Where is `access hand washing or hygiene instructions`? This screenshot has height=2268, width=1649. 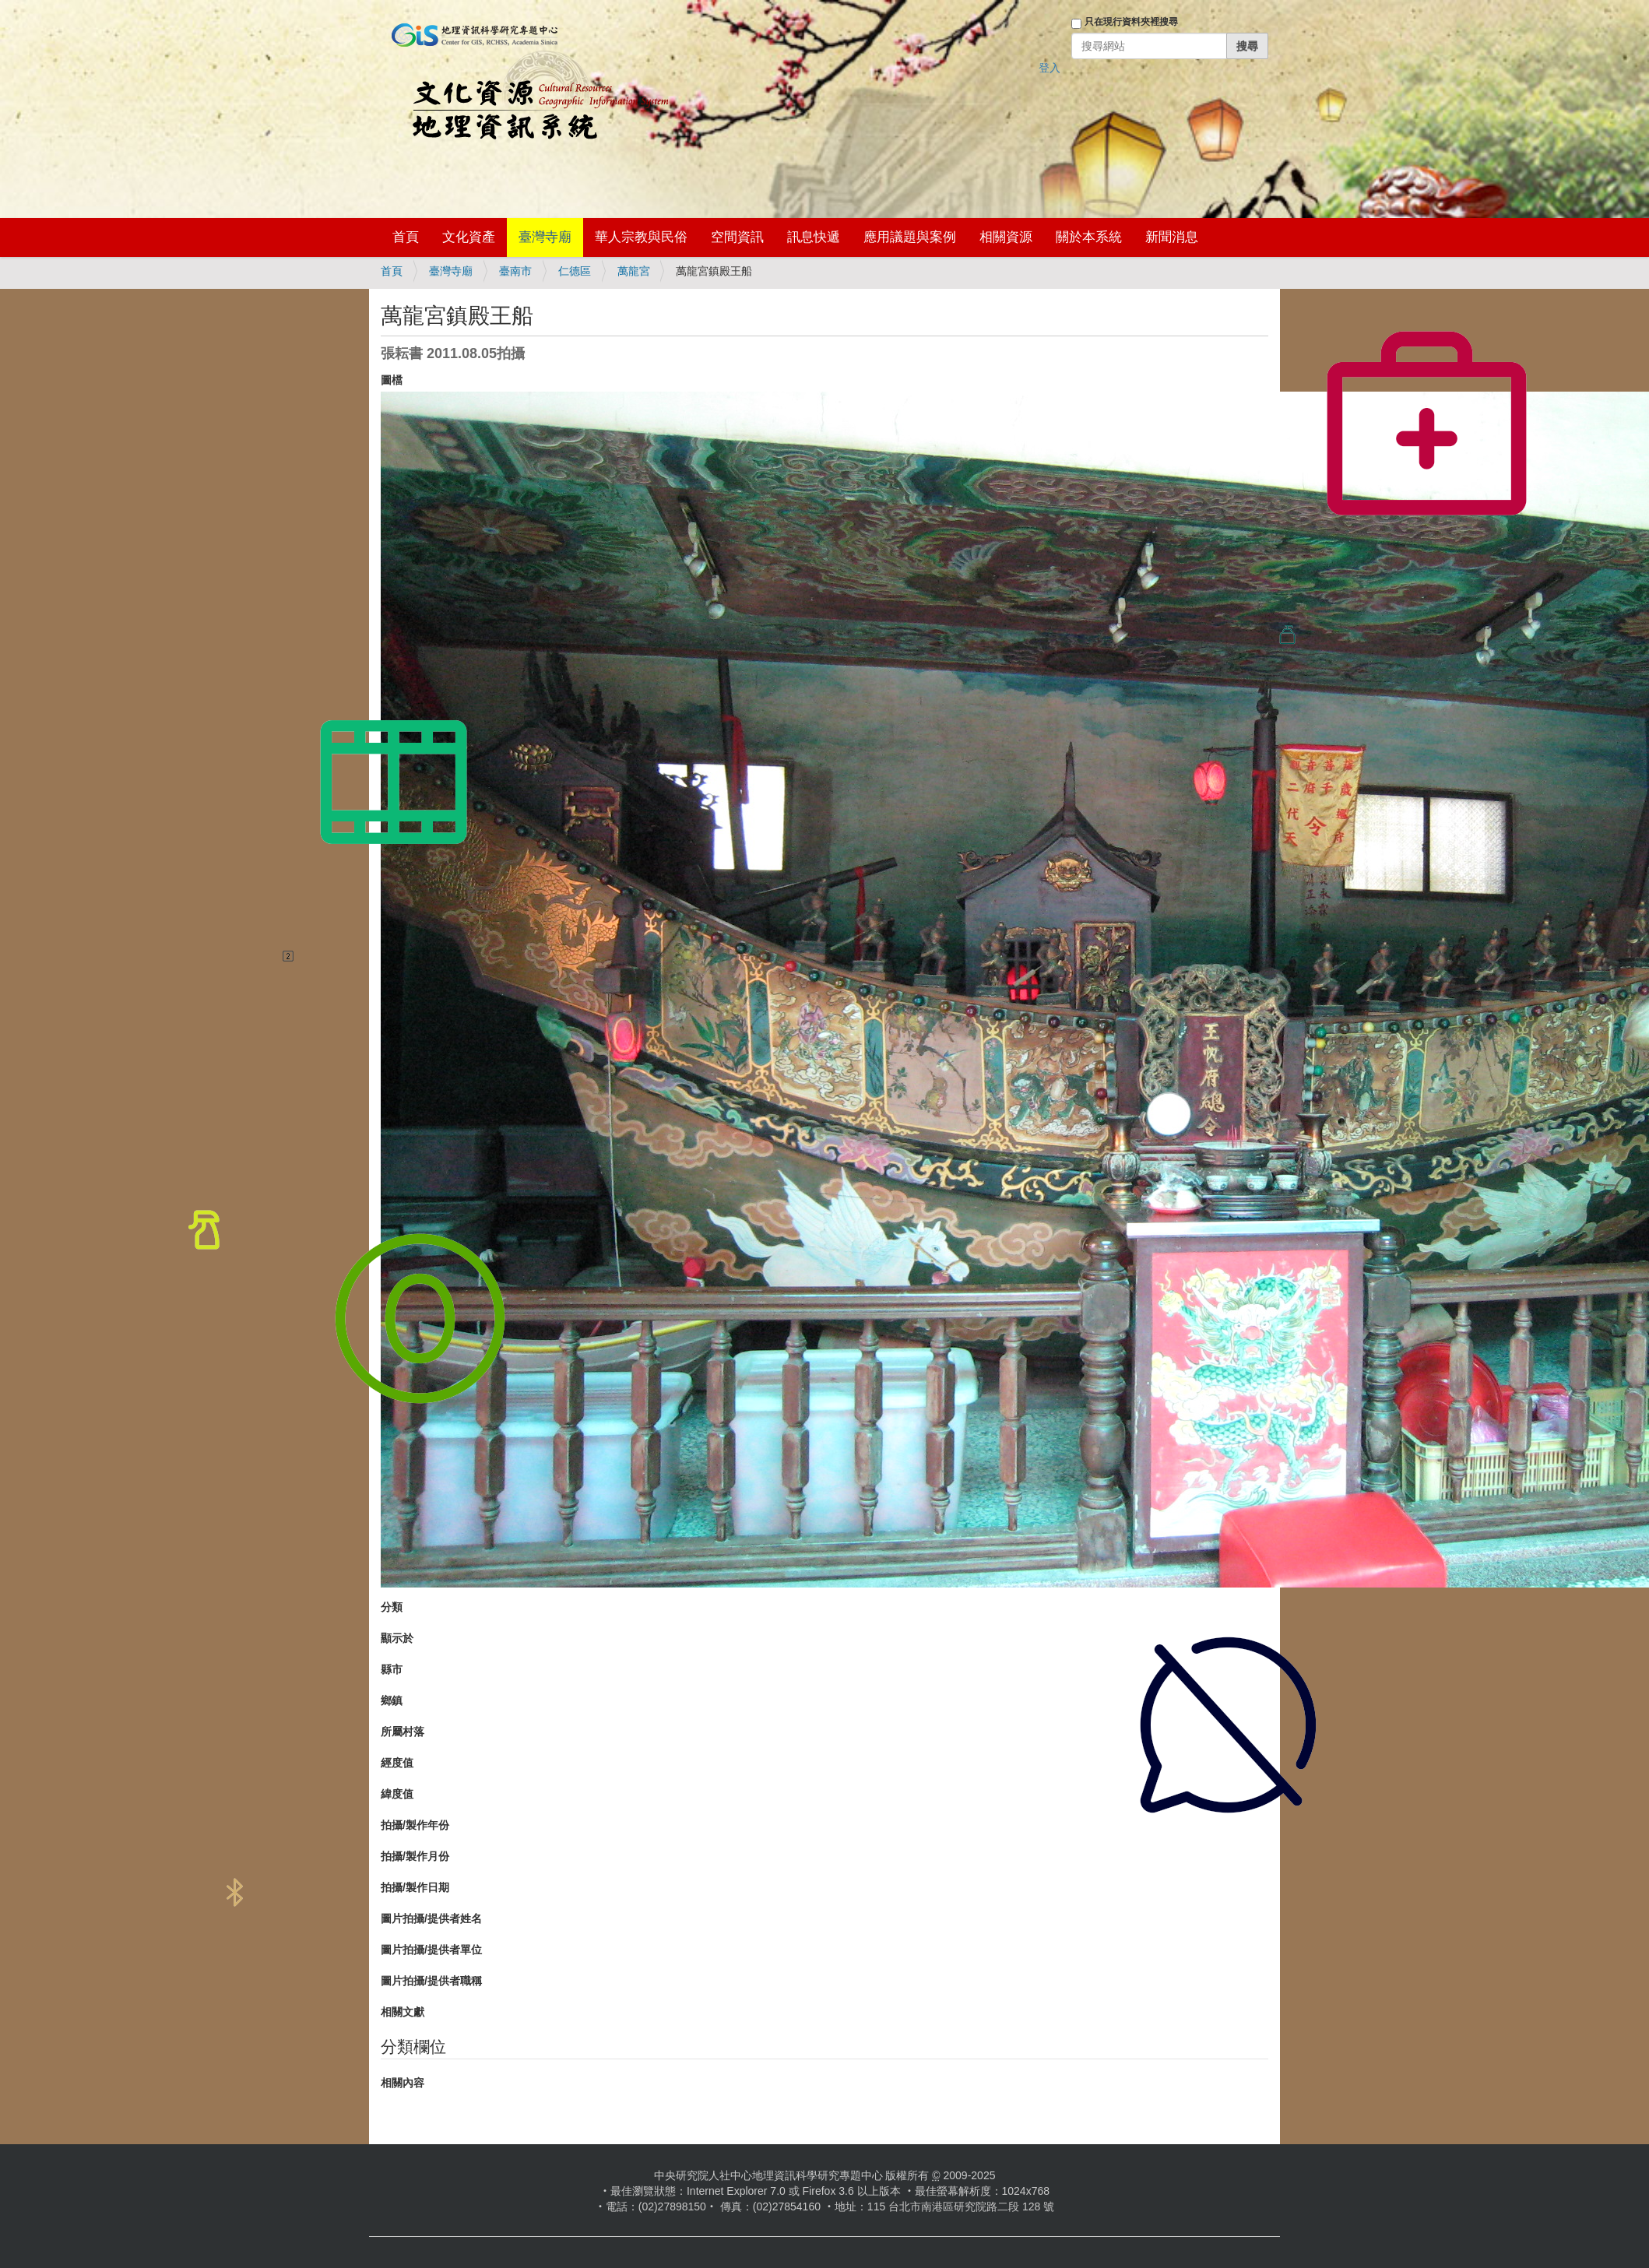
access hand washing or hygiene instructions is located at coordinates (1287, 635).